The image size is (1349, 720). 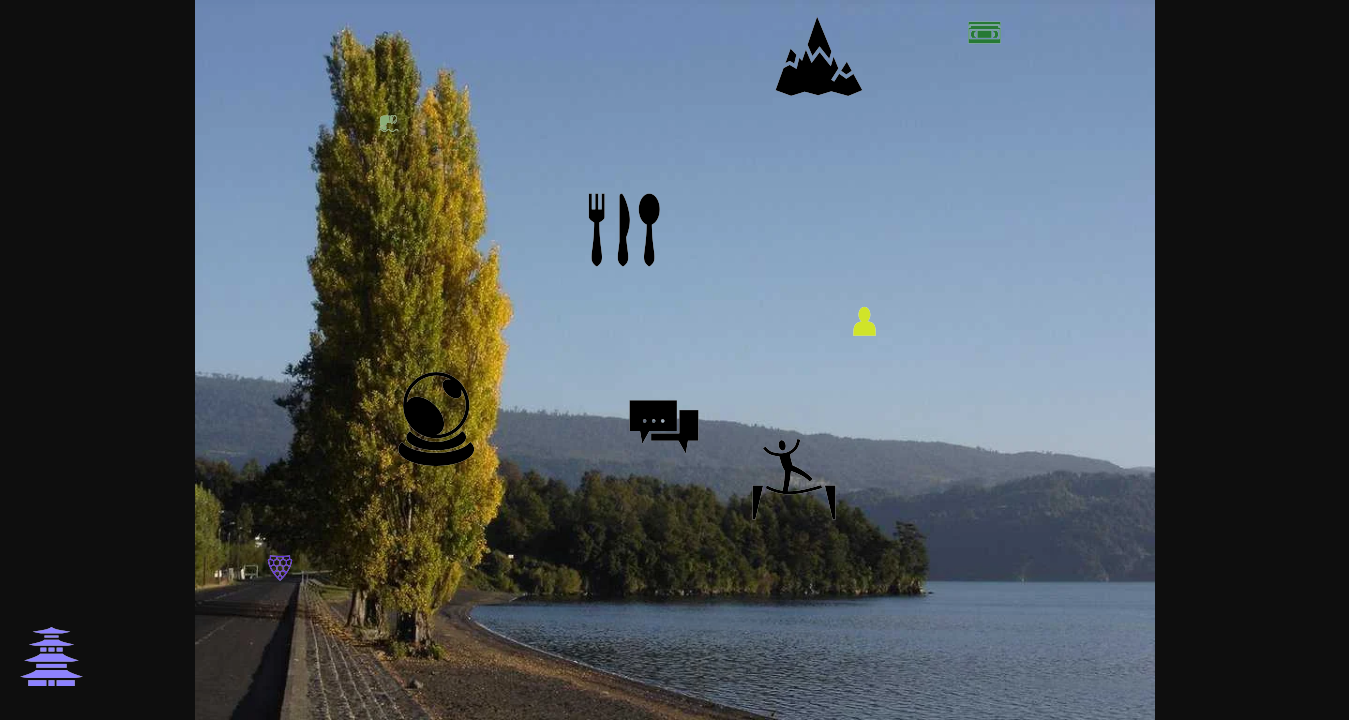 I want to click on equip or select a defensive shield item, so click(x=280, y=568).